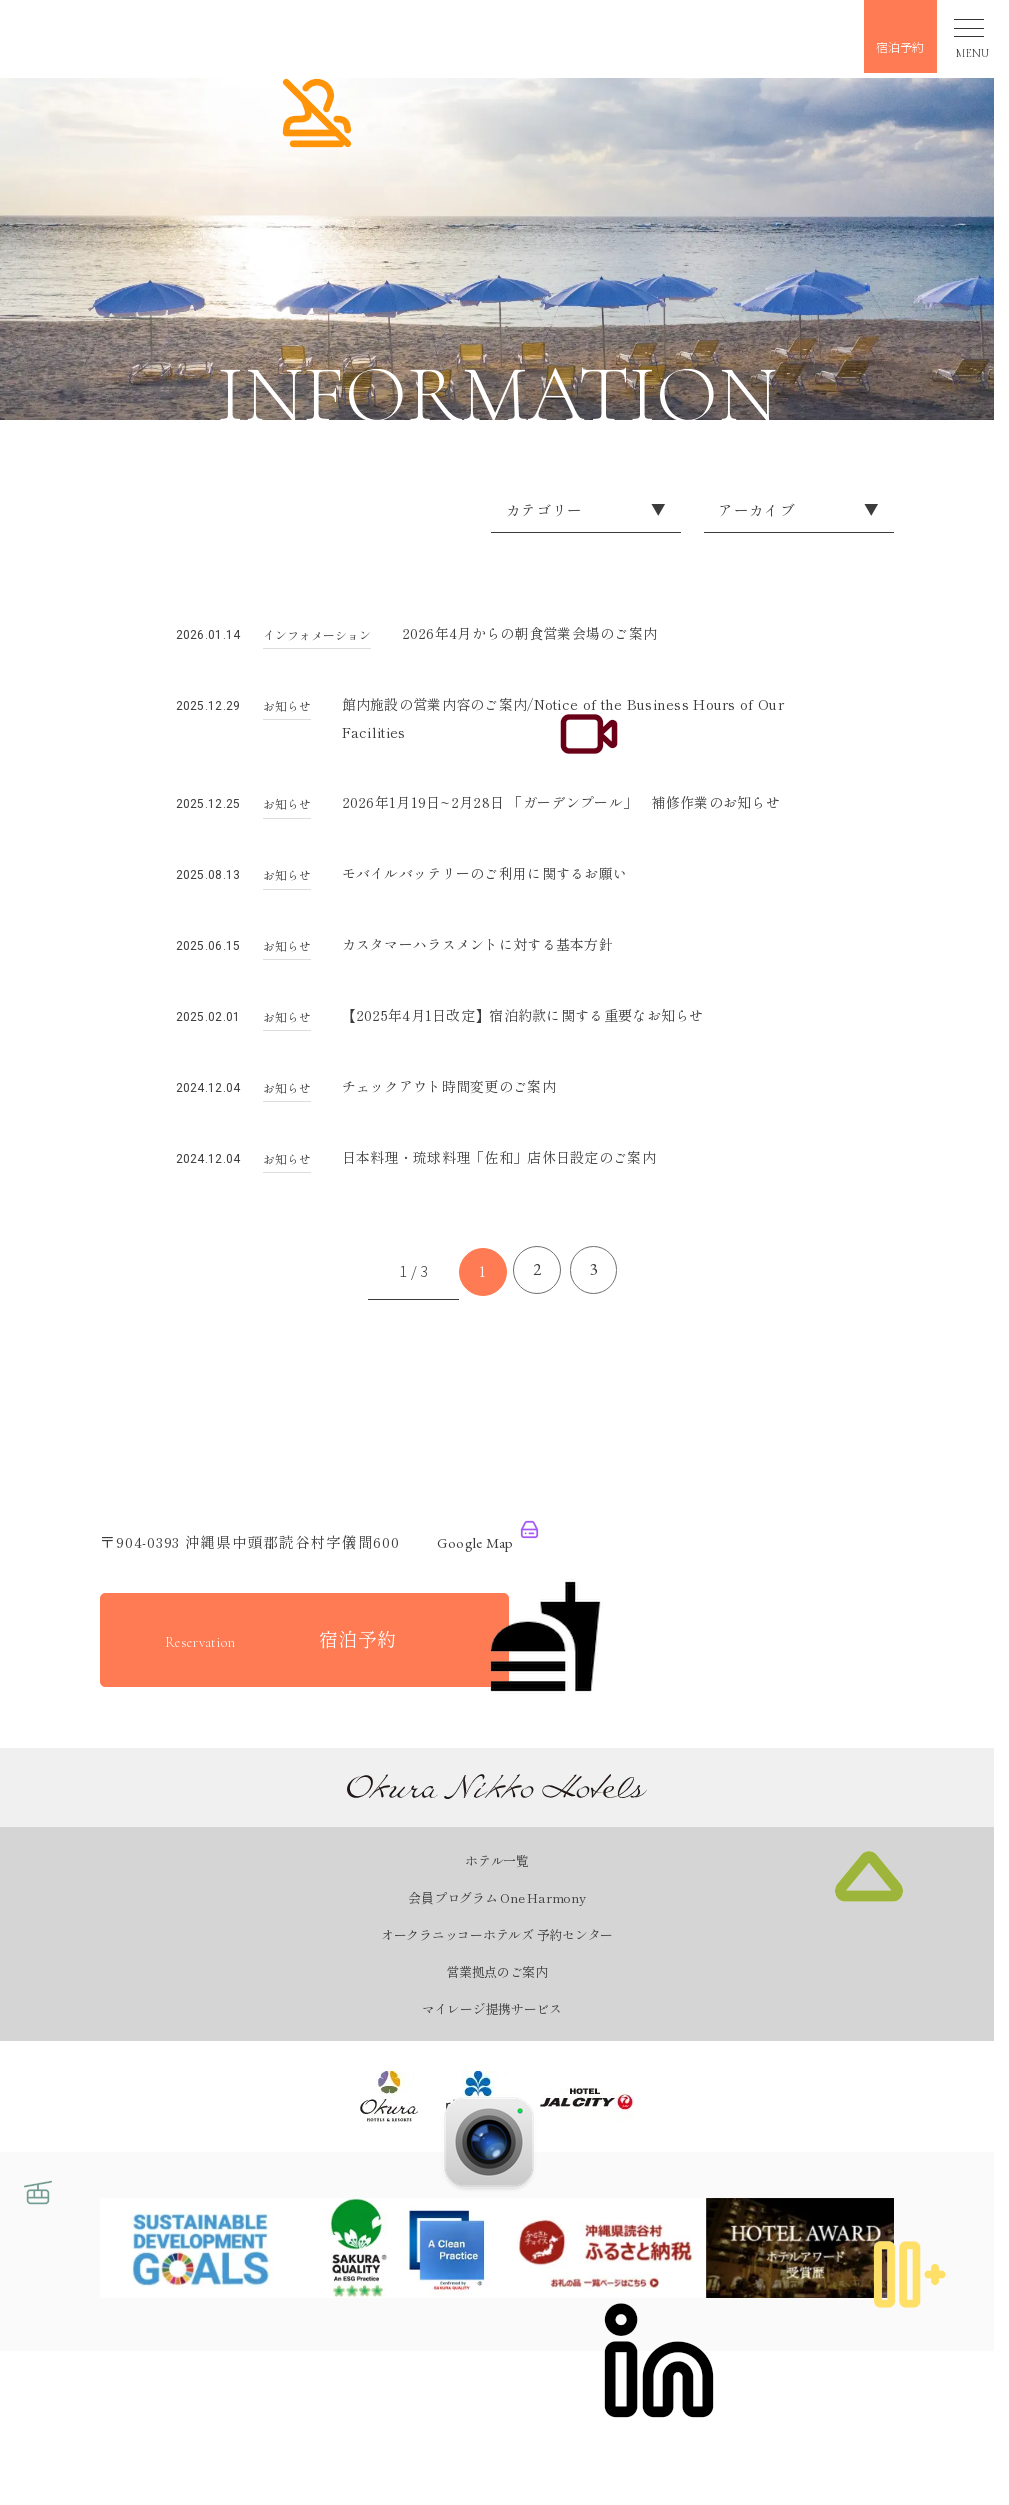  I want to click on access cable car or gondola transit information, so click(38, 2193).